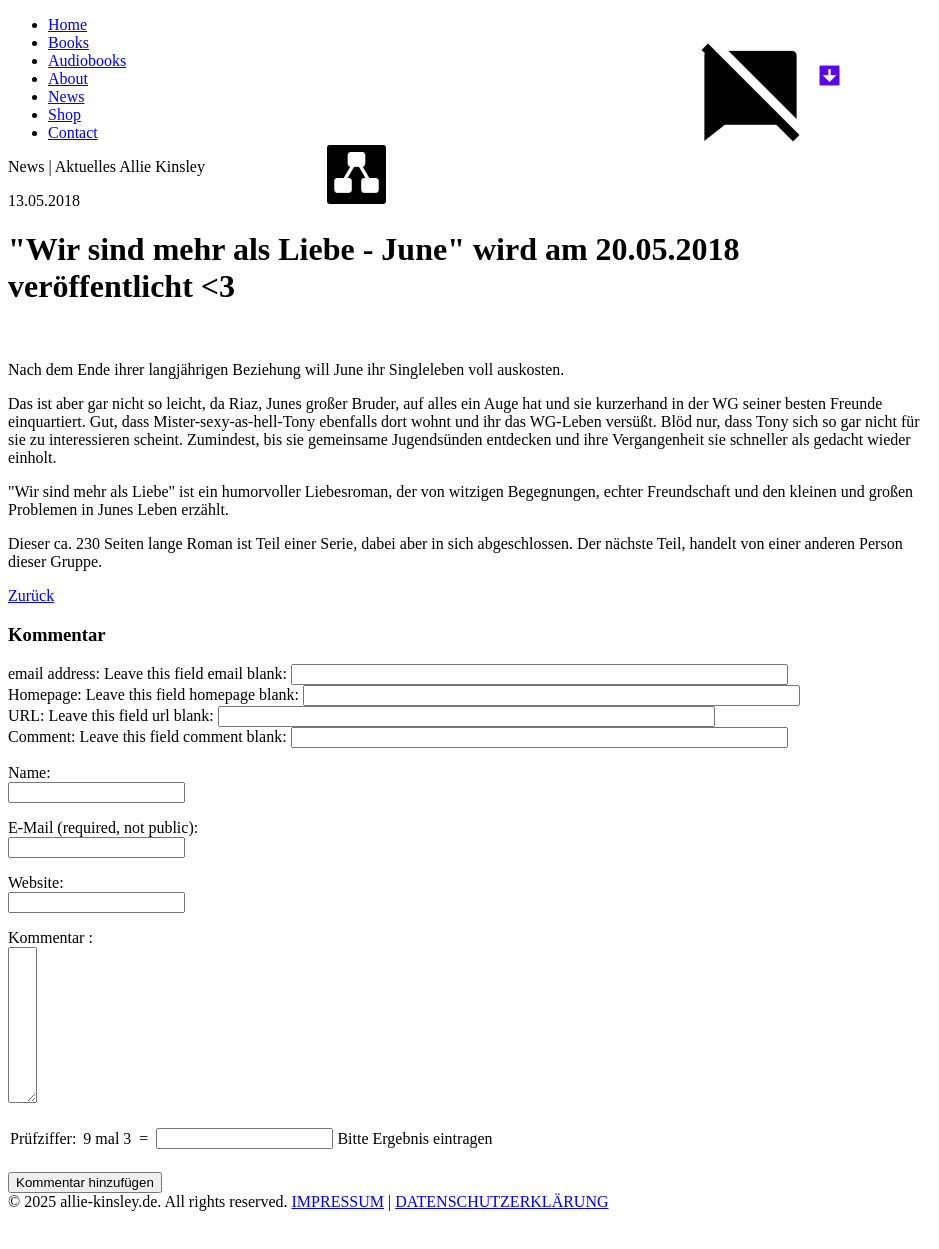 The width and height of the screenshot is (939, 1249). What do you see at coordinates (829, 75) in the screenshot?
I see `download file or content` at bounding box center [829, 75].